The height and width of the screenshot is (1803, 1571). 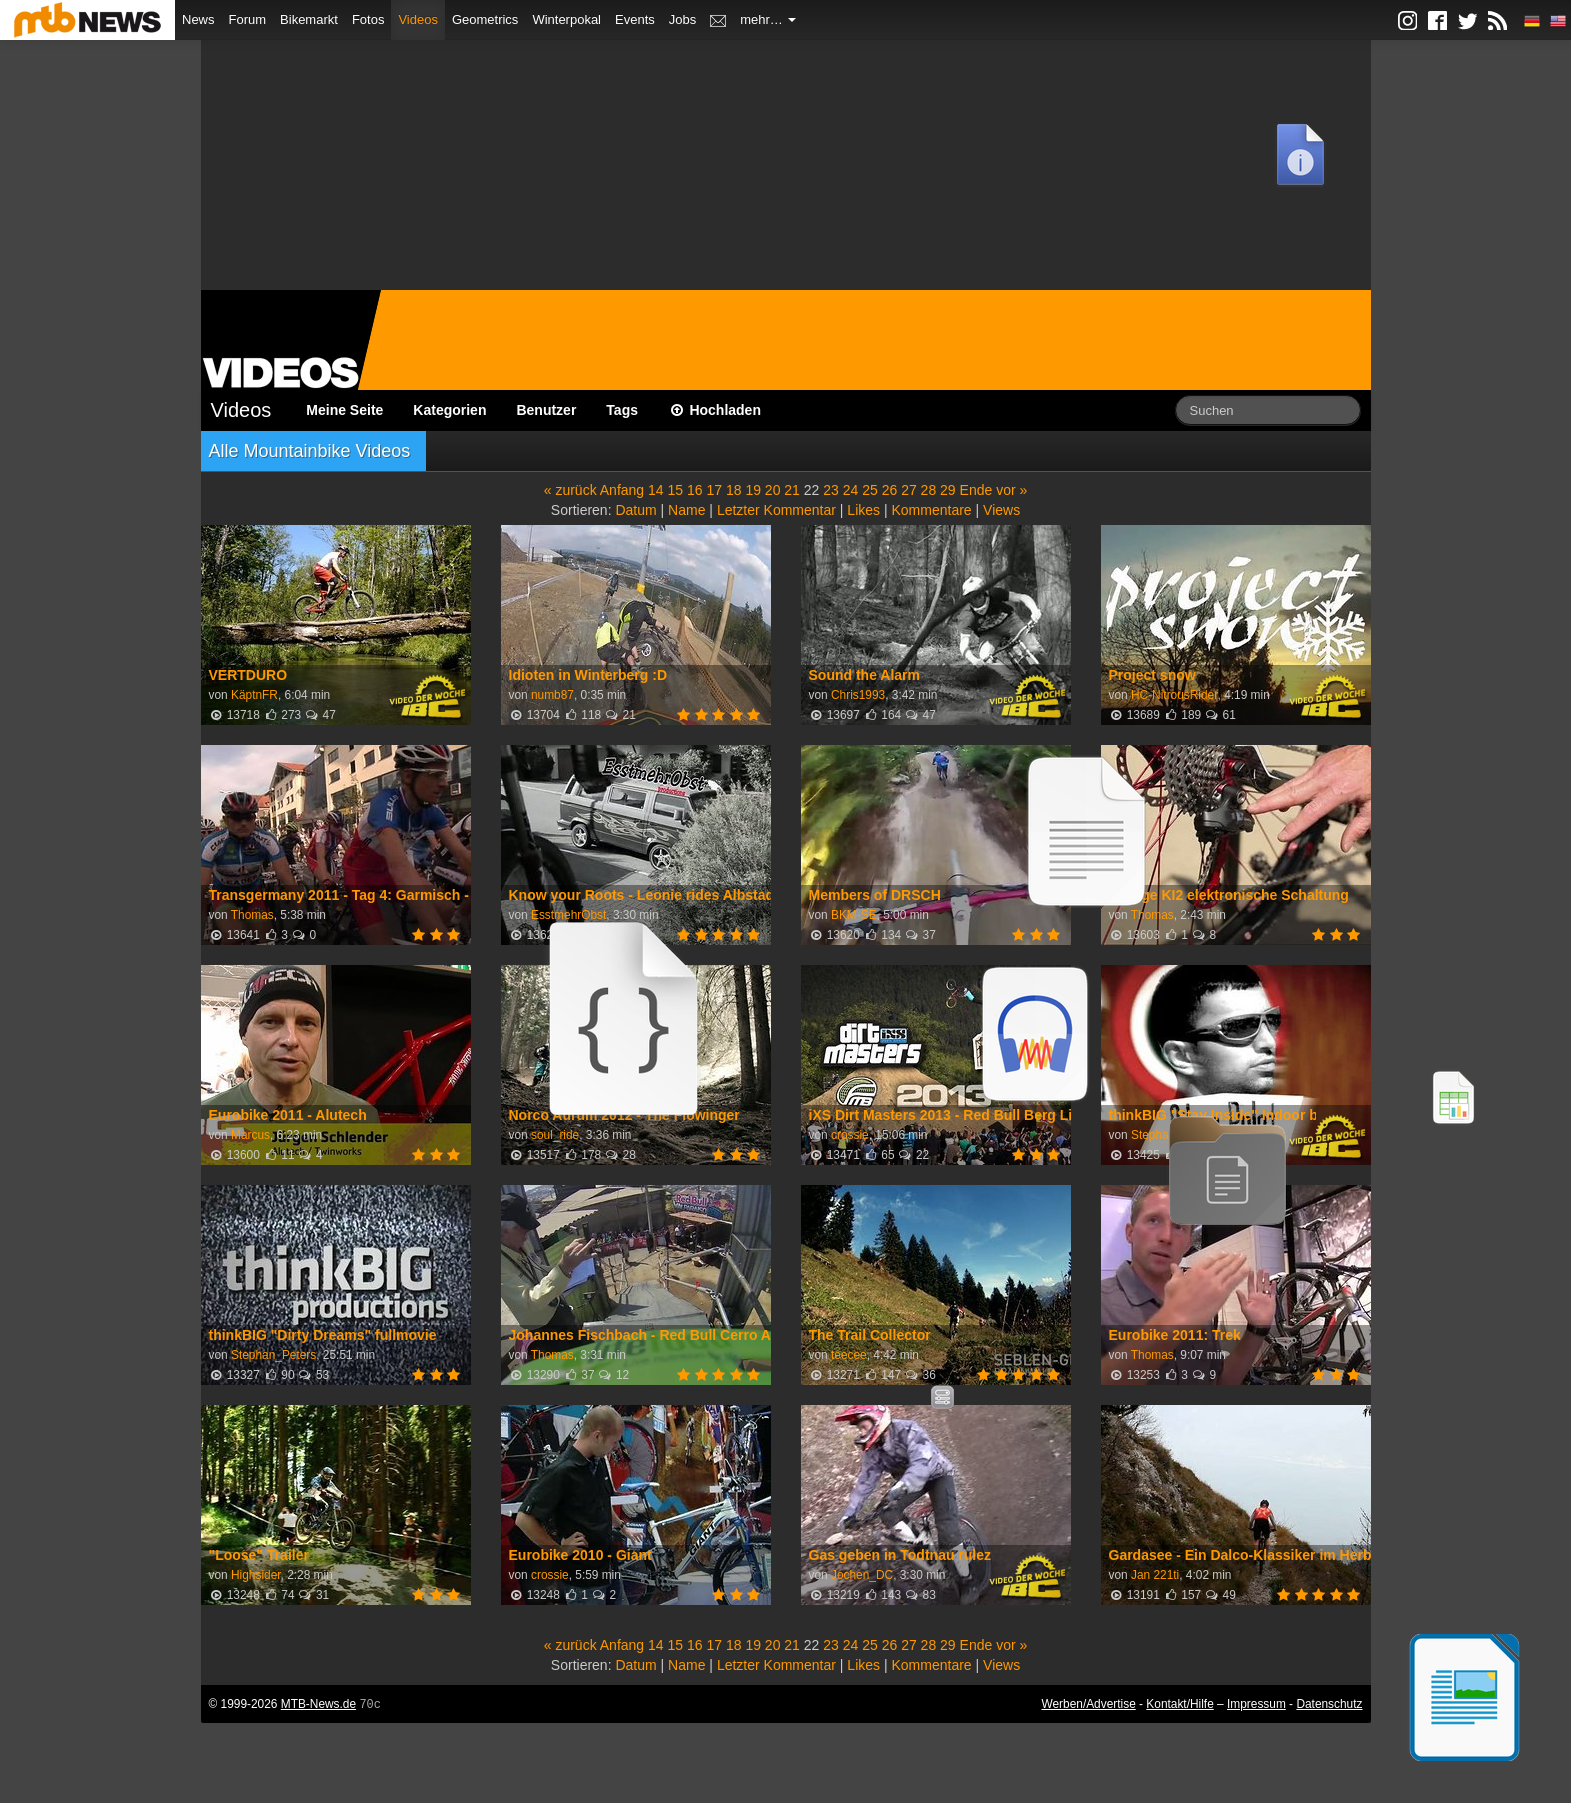 What do you see at coordinates (1035, 1034) in the screenshot?
I see `audacity audio project file` at bounding box center [1035, 1034].